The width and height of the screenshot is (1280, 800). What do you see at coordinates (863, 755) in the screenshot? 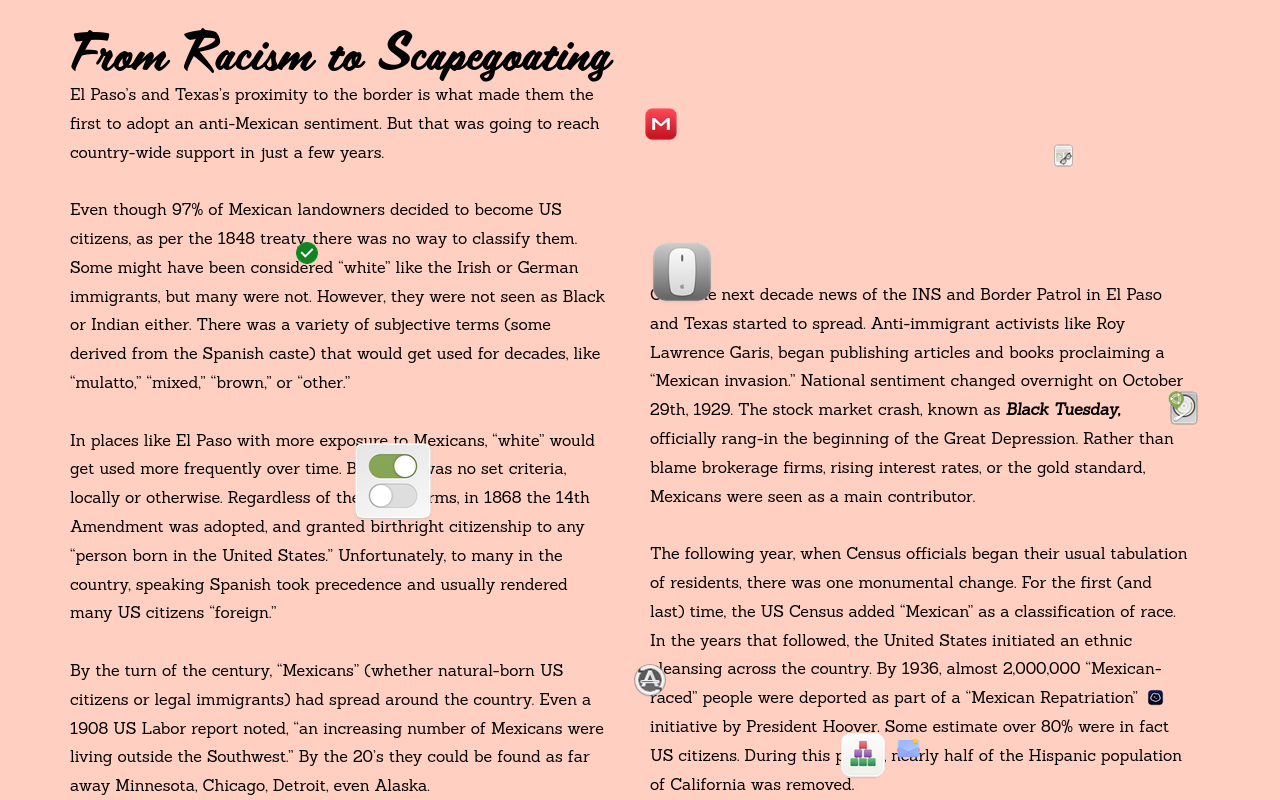
I see `open device hierarchy settings` at bounding box center [863, 755].